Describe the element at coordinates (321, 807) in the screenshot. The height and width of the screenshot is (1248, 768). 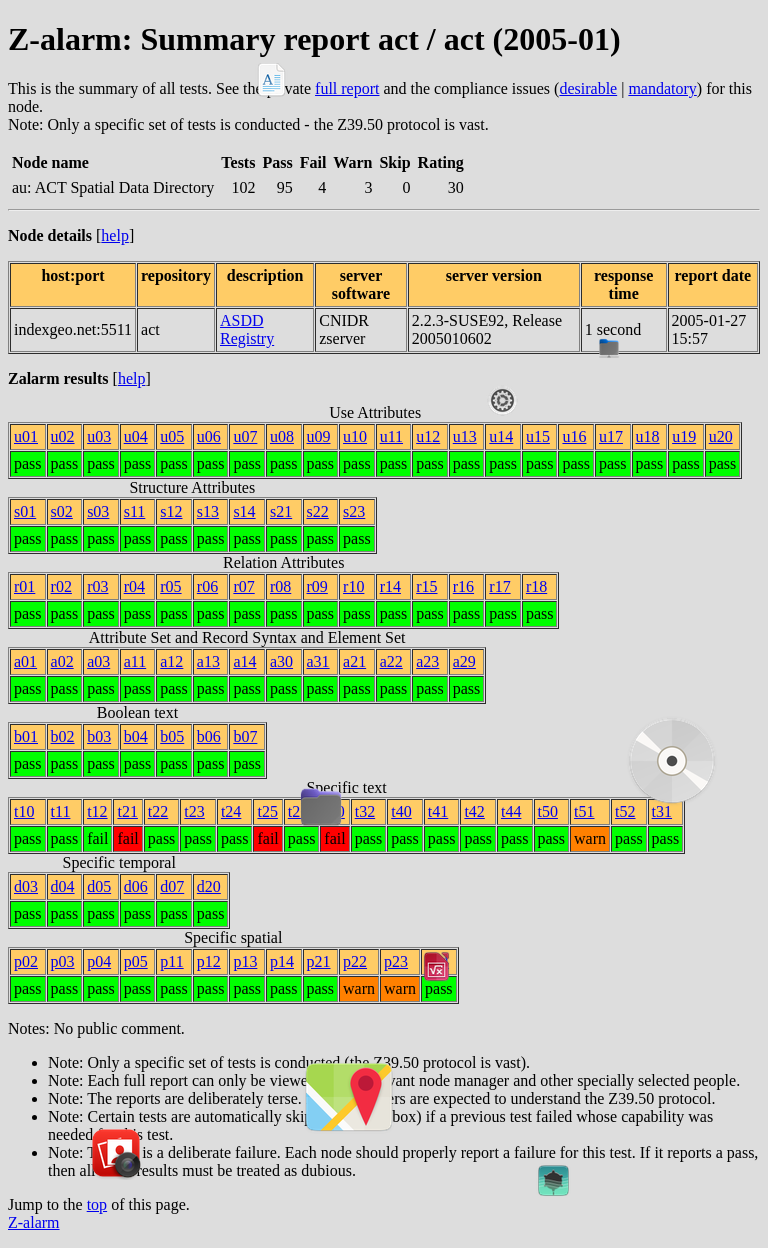
I see `open a folder or directory` at that location.